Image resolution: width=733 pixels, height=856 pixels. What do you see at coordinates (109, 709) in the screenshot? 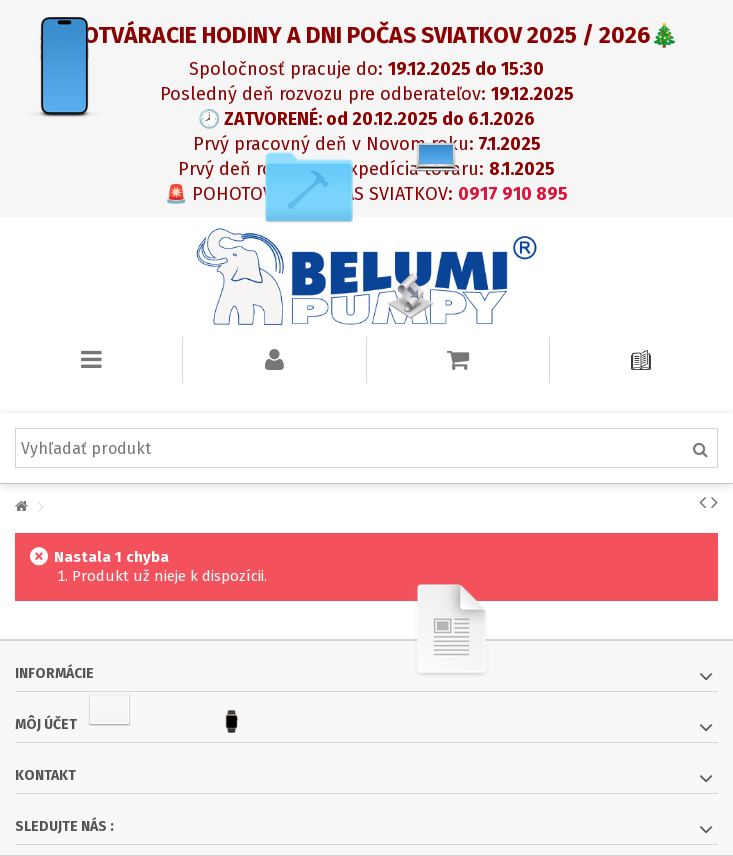
I see `generic bluetooth device placeholder` at bounding box center [109, 709].